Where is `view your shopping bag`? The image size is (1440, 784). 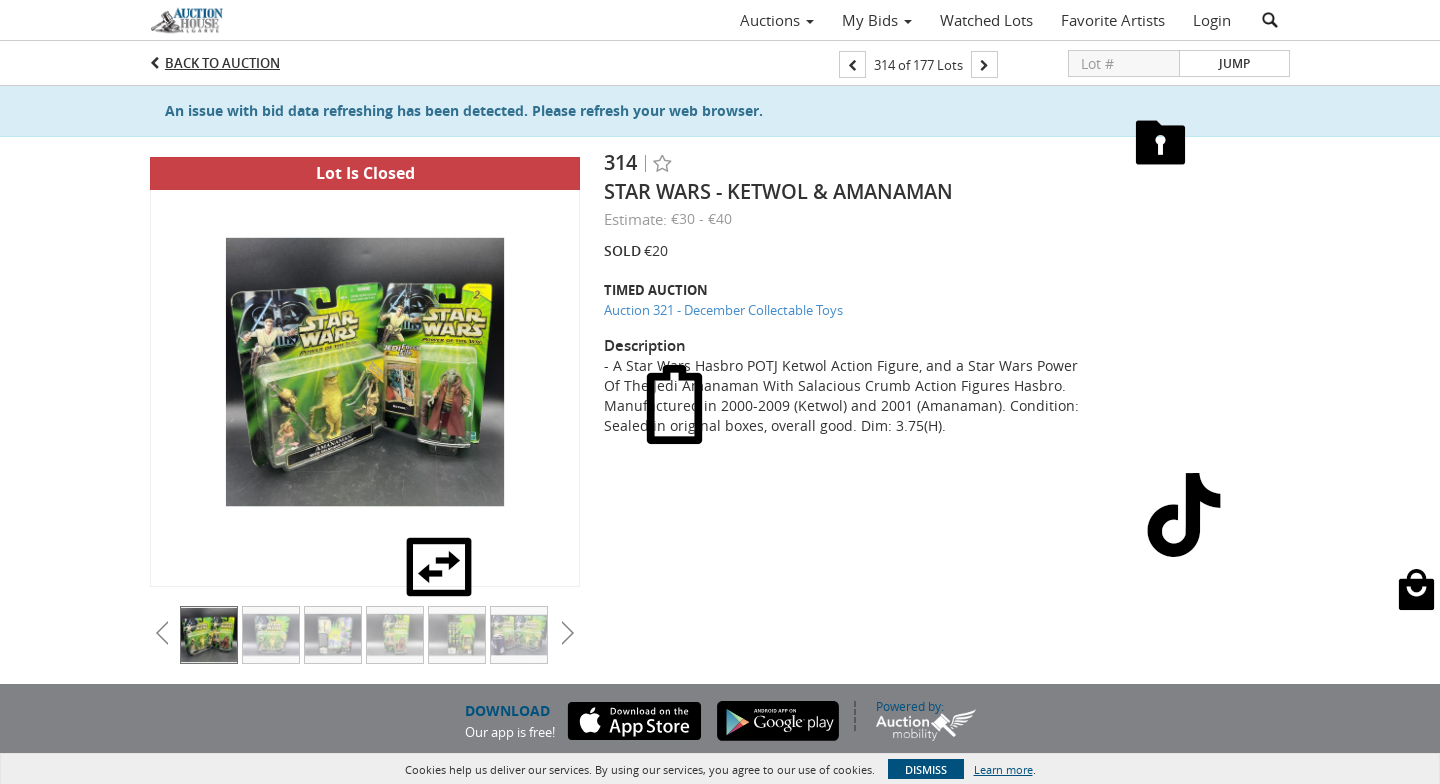
view your shopping bag is located at coordinates (1416, 590).